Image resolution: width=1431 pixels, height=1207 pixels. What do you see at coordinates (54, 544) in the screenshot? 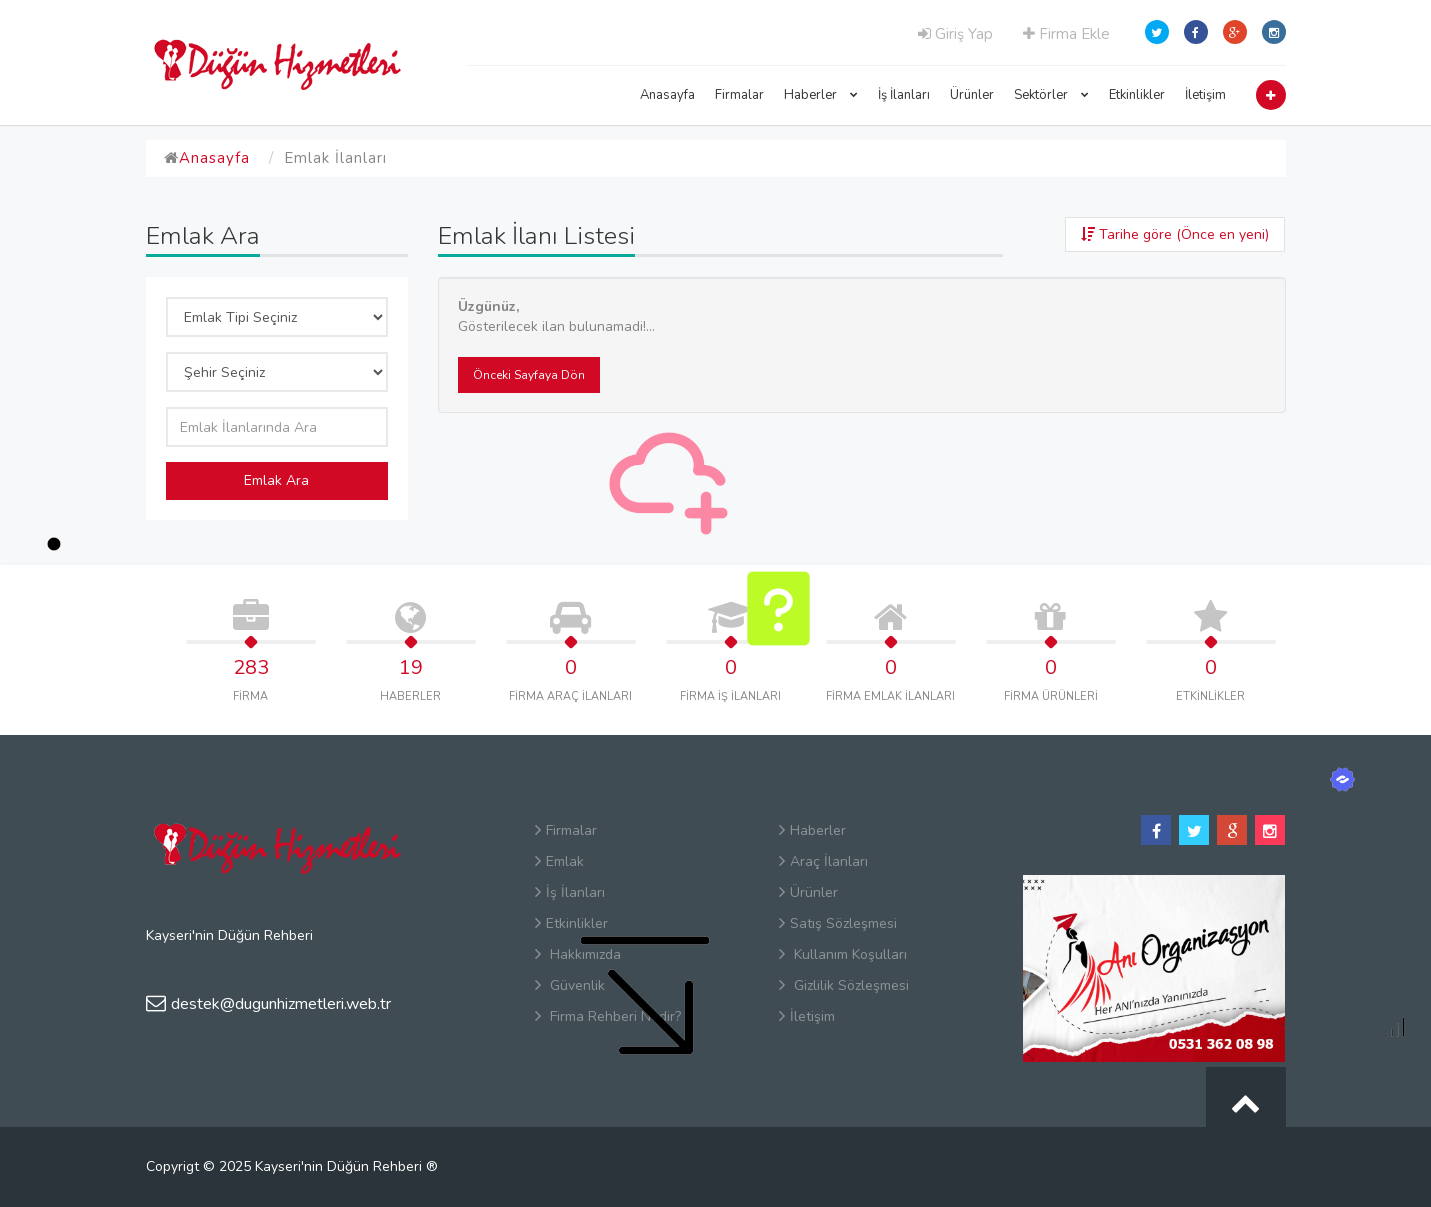
I see `indicates an unread notification or new item` at bounding box center [54, 544].